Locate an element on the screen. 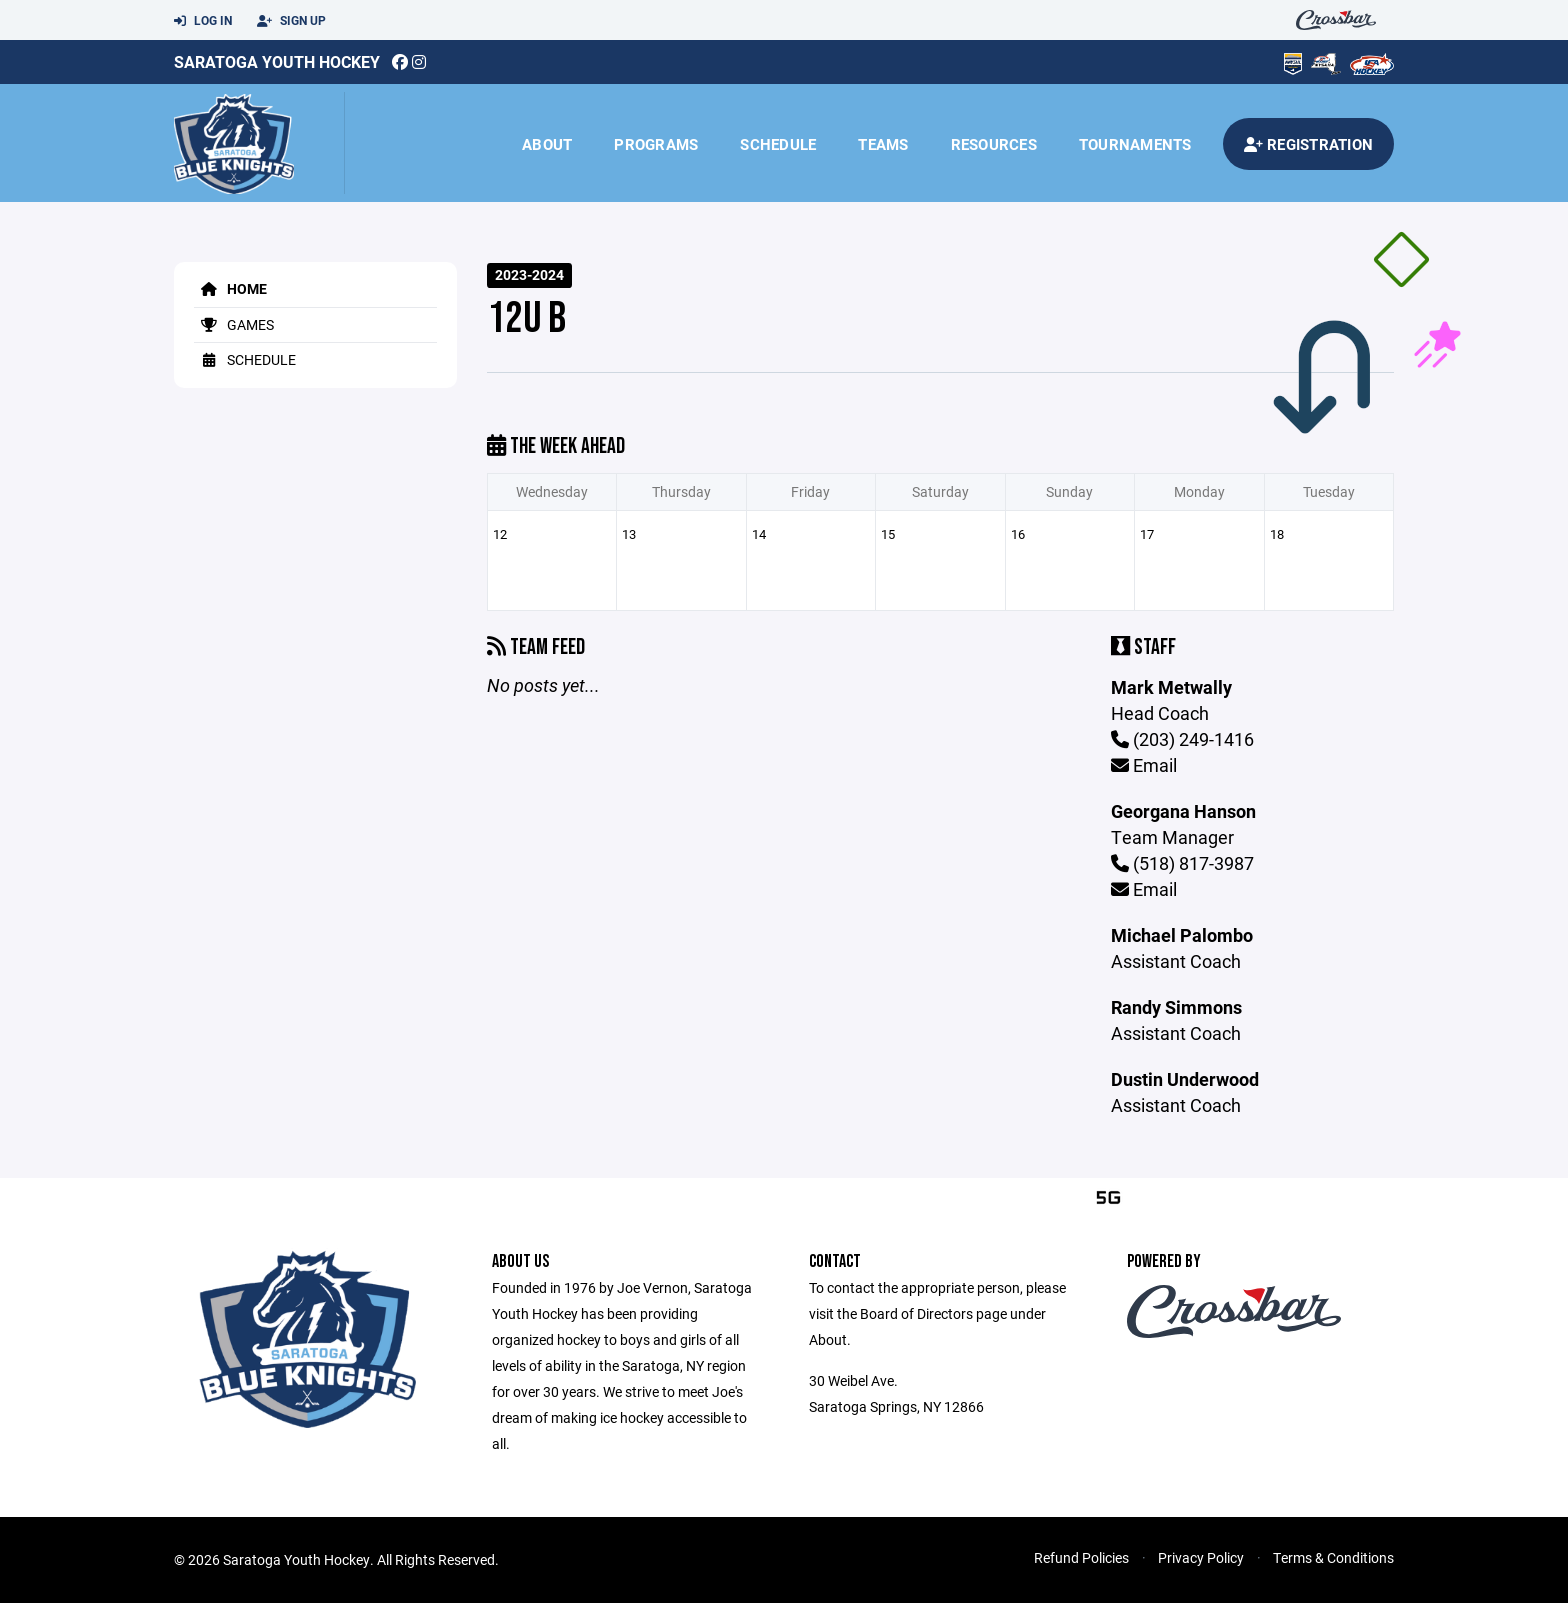 The width and height of the screenshot is (1568, 1603). indicates 5G network connectivity is located at coordinates (1108, 1197).